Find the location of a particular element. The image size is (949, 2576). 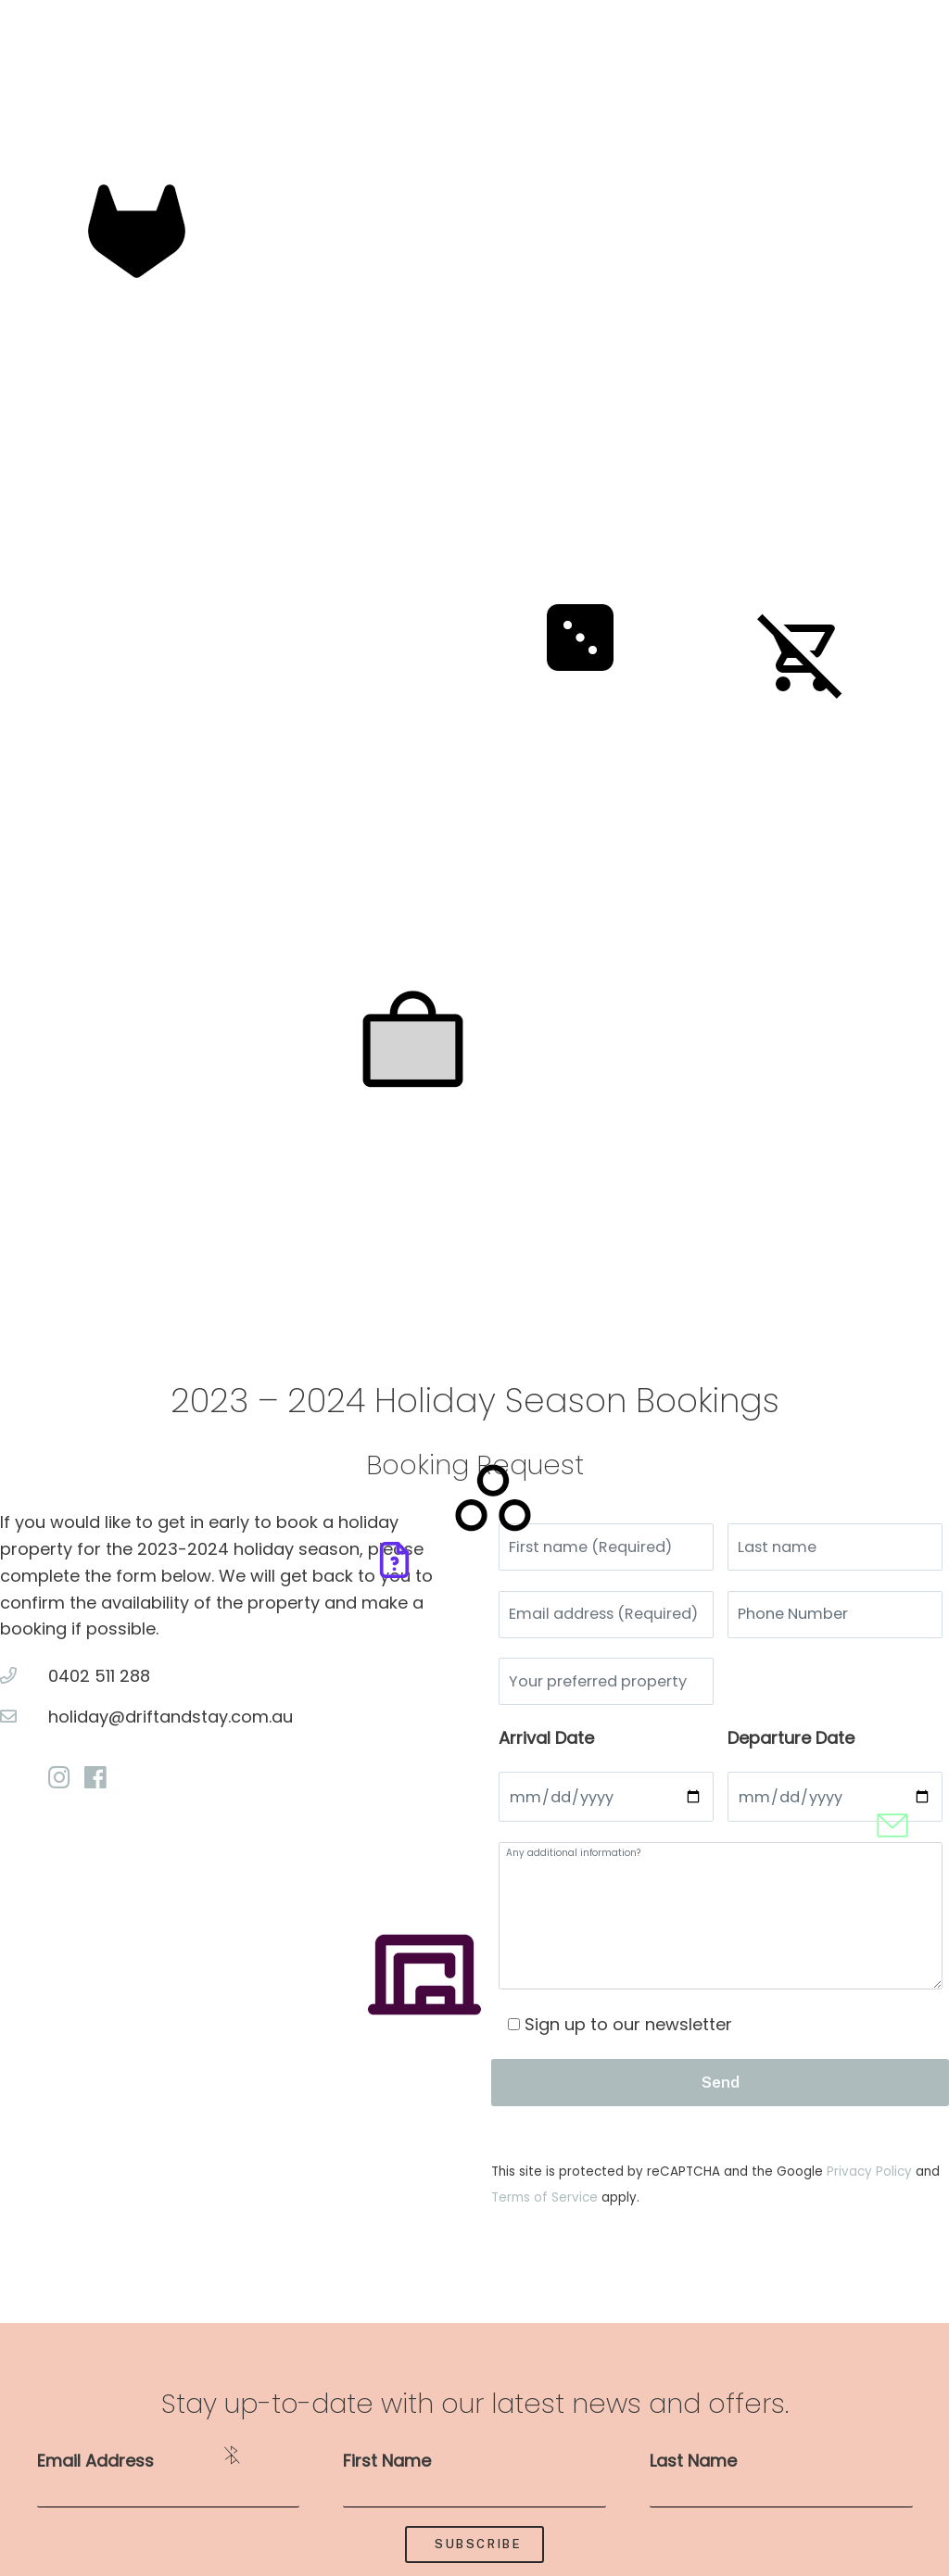

open gitlab repository is located at coordinates (136, 229).